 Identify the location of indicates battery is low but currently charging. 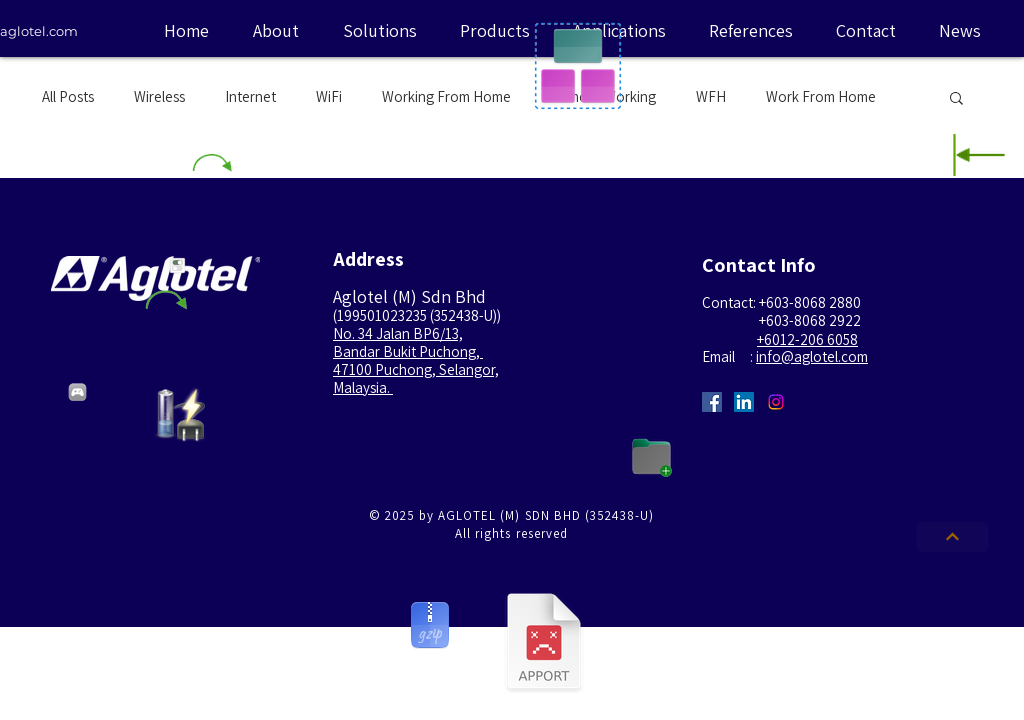
(178, 414).